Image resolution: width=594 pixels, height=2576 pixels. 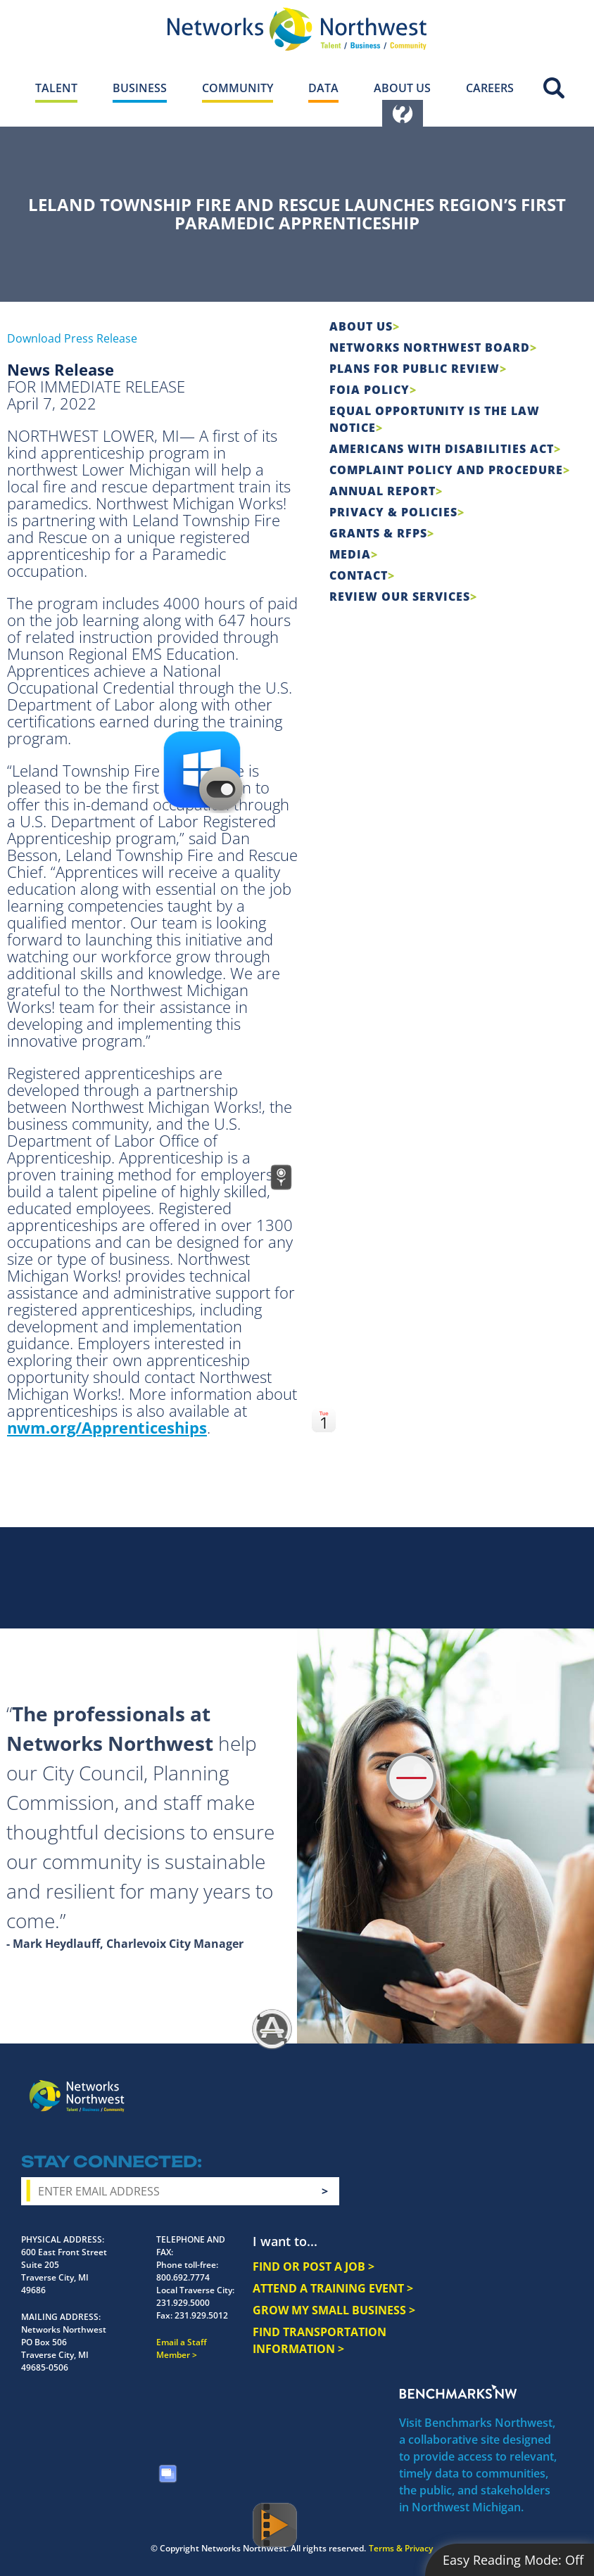 What do you see at coordinates (281, 1177) in the screenshot?
I see `open déjà dup backup application` at bounding box center [281, 1177].